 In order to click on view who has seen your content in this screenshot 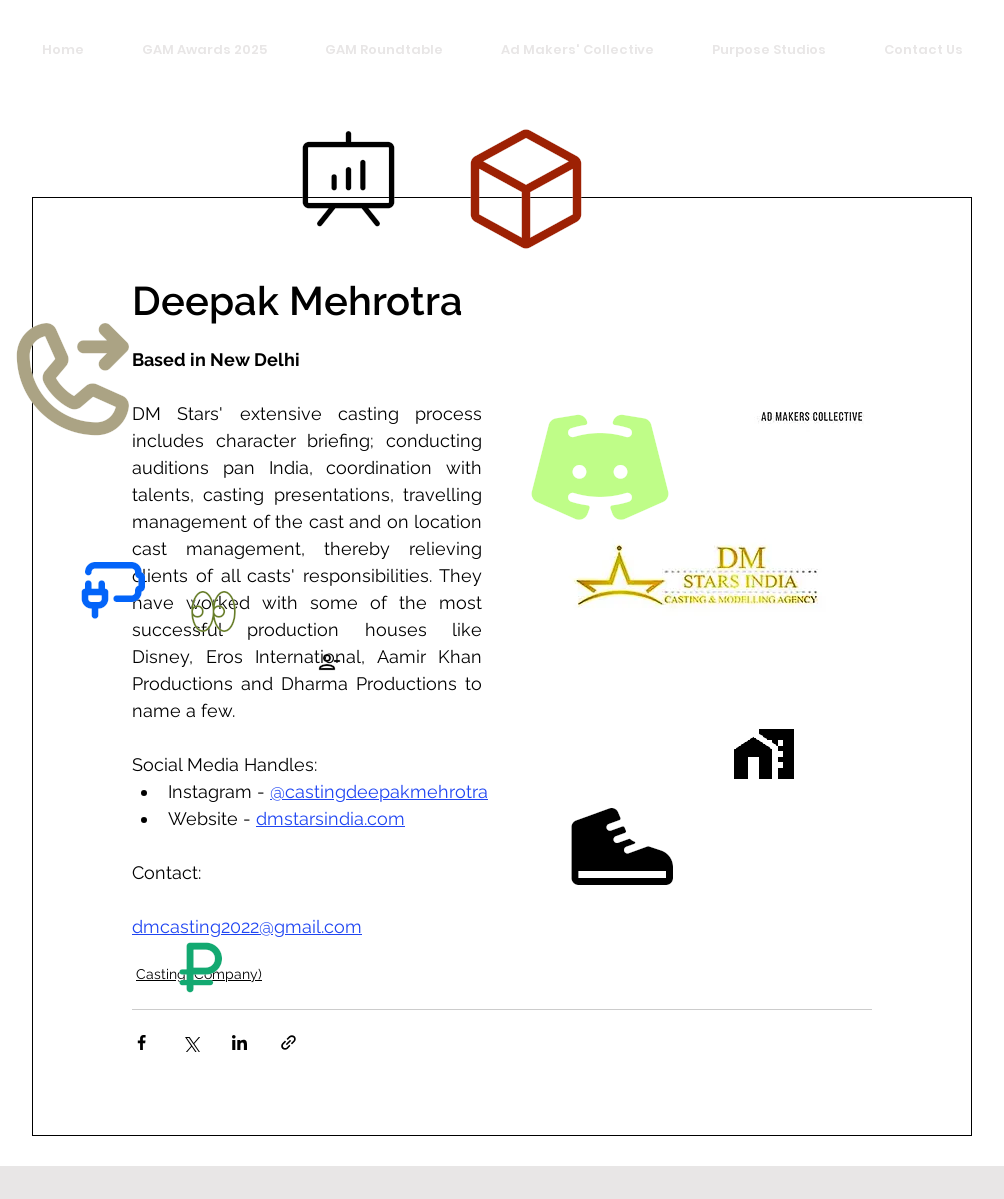, I will do `click(213, 611)`.